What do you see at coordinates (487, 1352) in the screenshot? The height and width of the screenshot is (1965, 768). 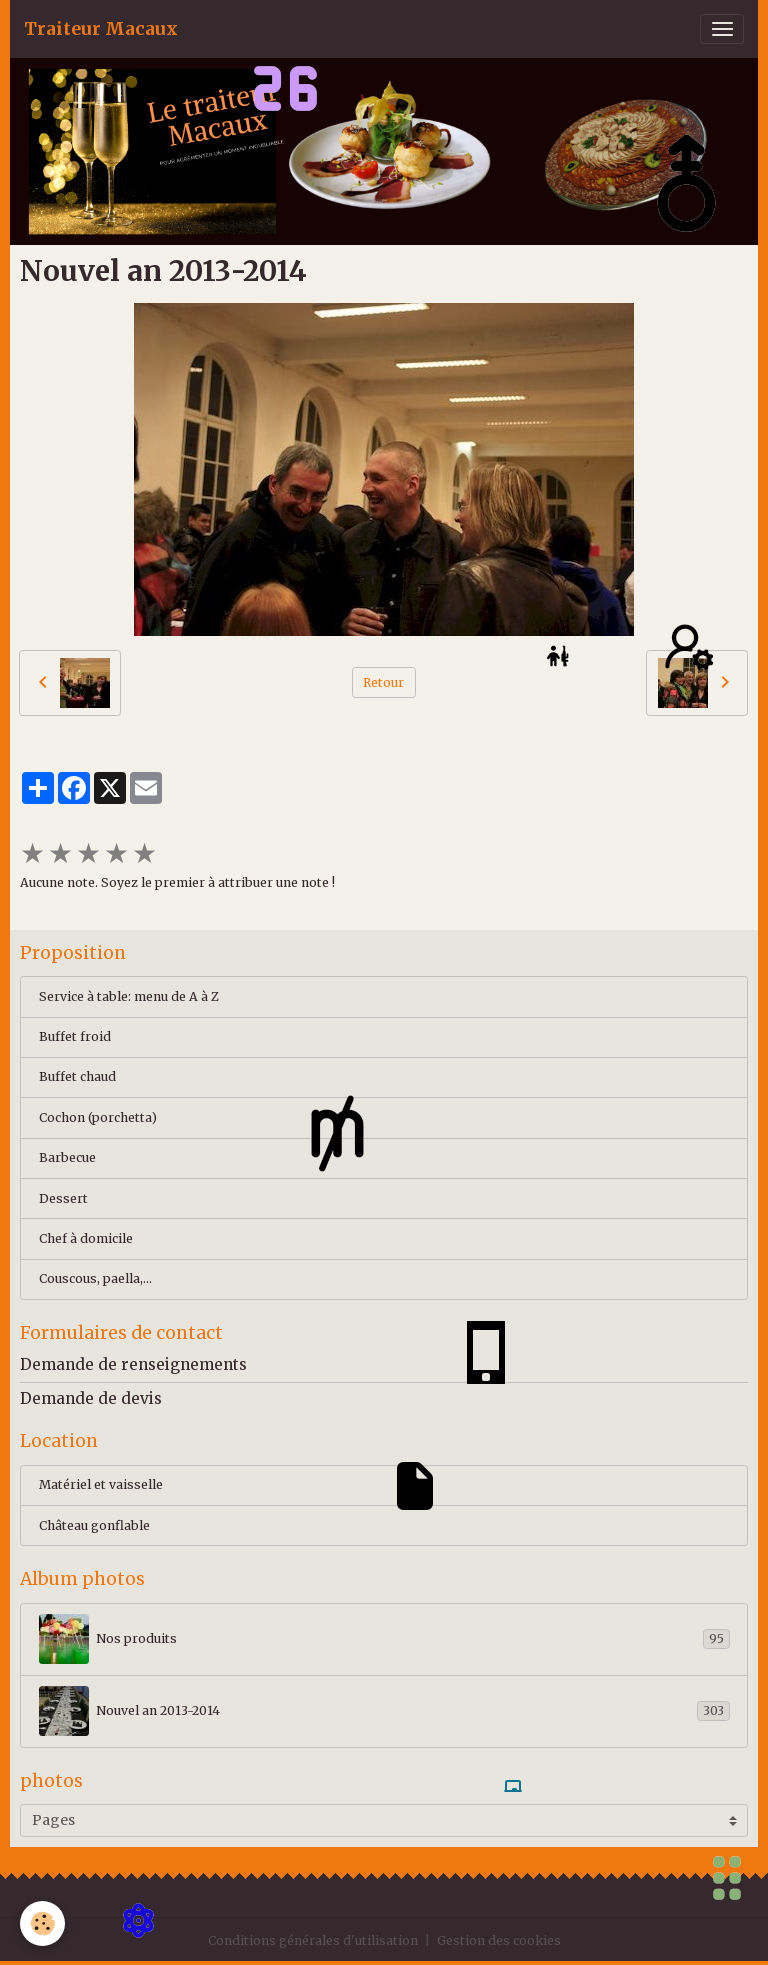 I see `indicates mobile device or smartphone` at bounding box center [487, 1352].